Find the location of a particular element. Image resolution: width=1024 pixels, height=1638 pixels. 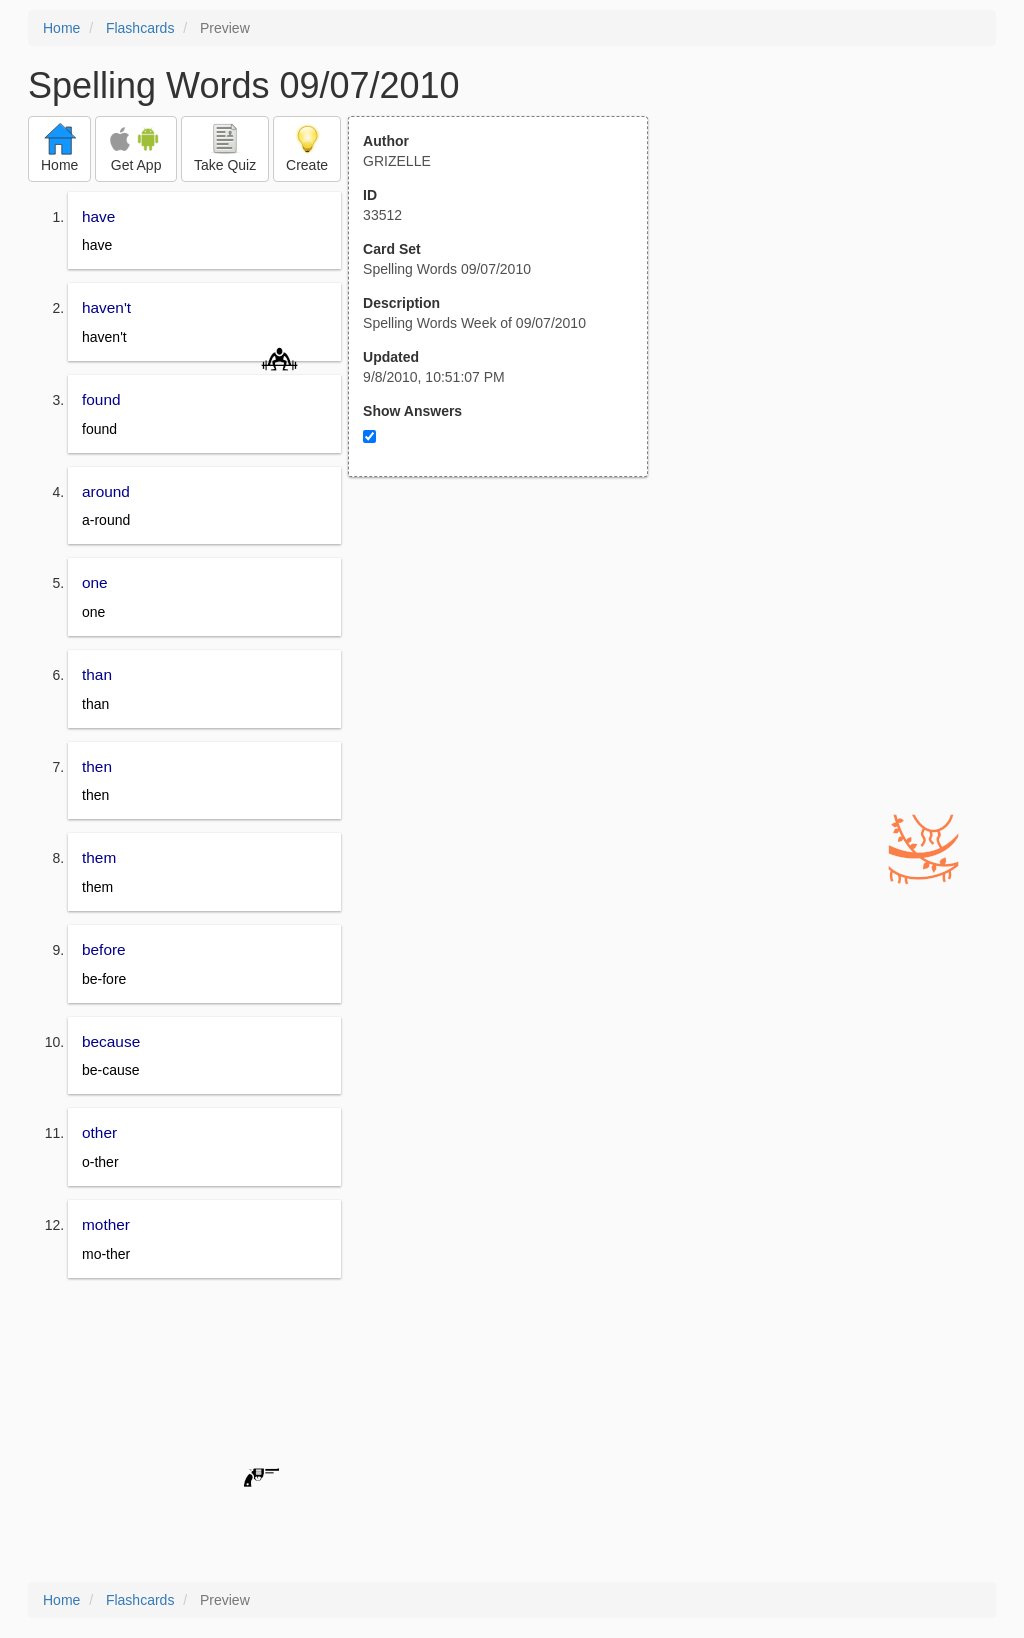

select revolver weapon in game inventory is located at coordinates (261, 1477).